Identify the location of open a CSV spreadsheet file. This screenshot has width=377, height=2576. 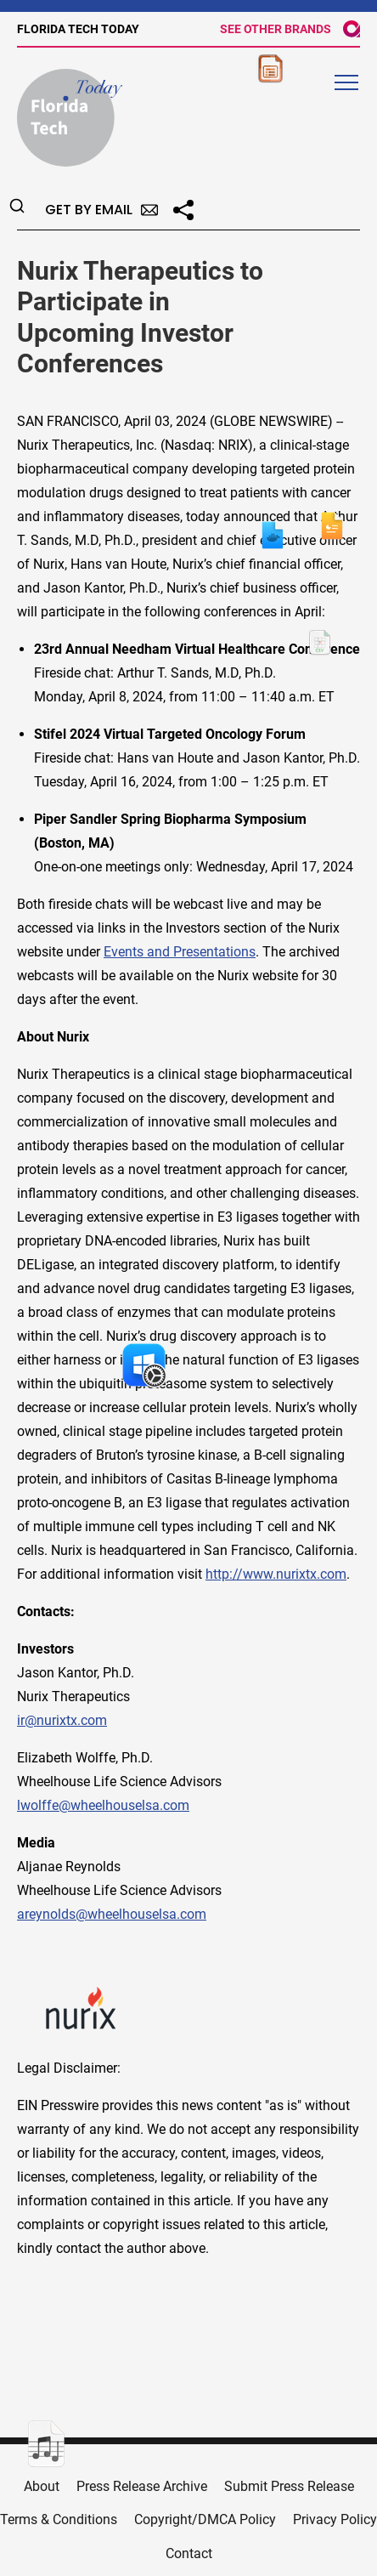
(319, 642).